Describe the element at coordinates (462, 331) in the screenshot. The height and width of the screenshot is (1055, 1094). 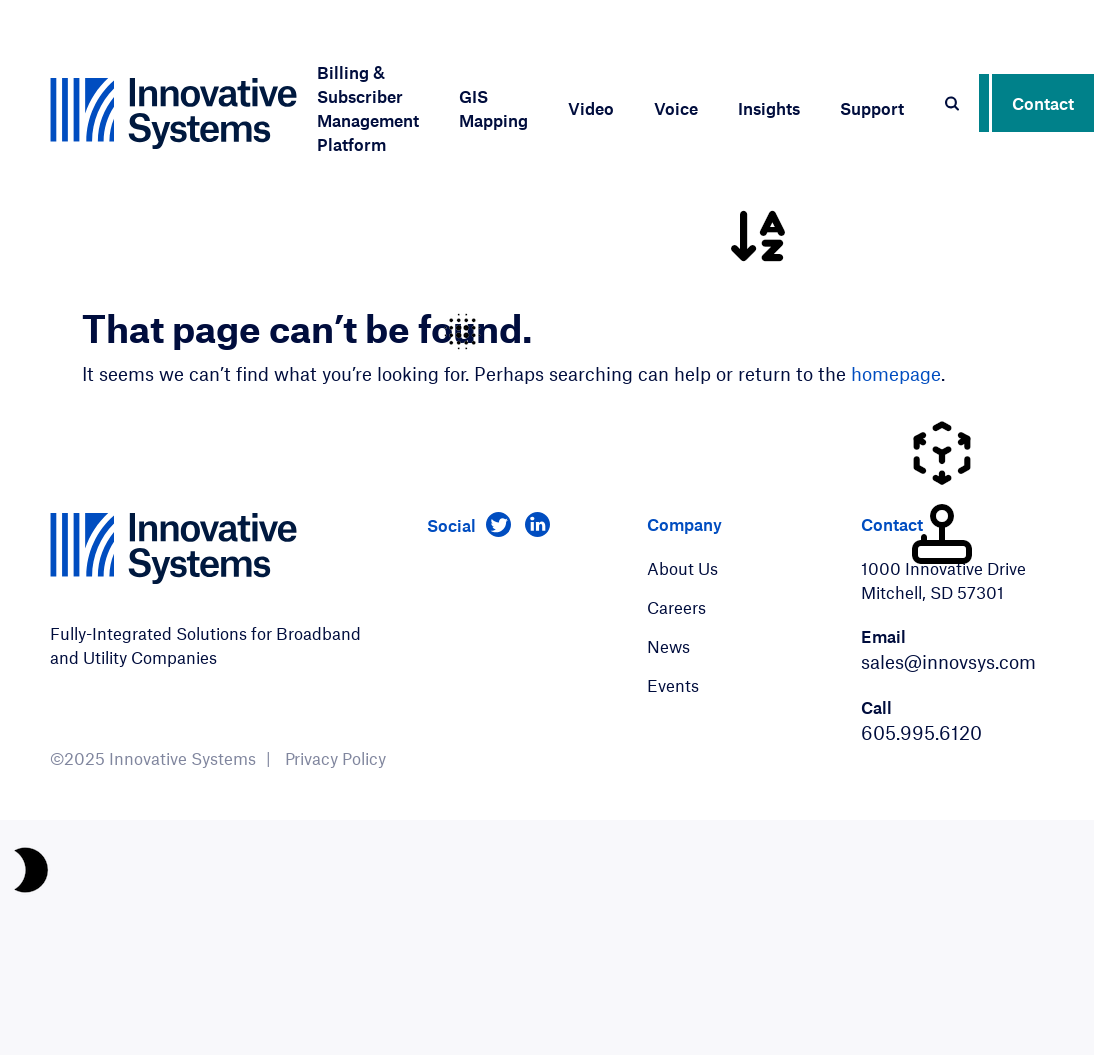
I see `apply blur effect to image` at that location.